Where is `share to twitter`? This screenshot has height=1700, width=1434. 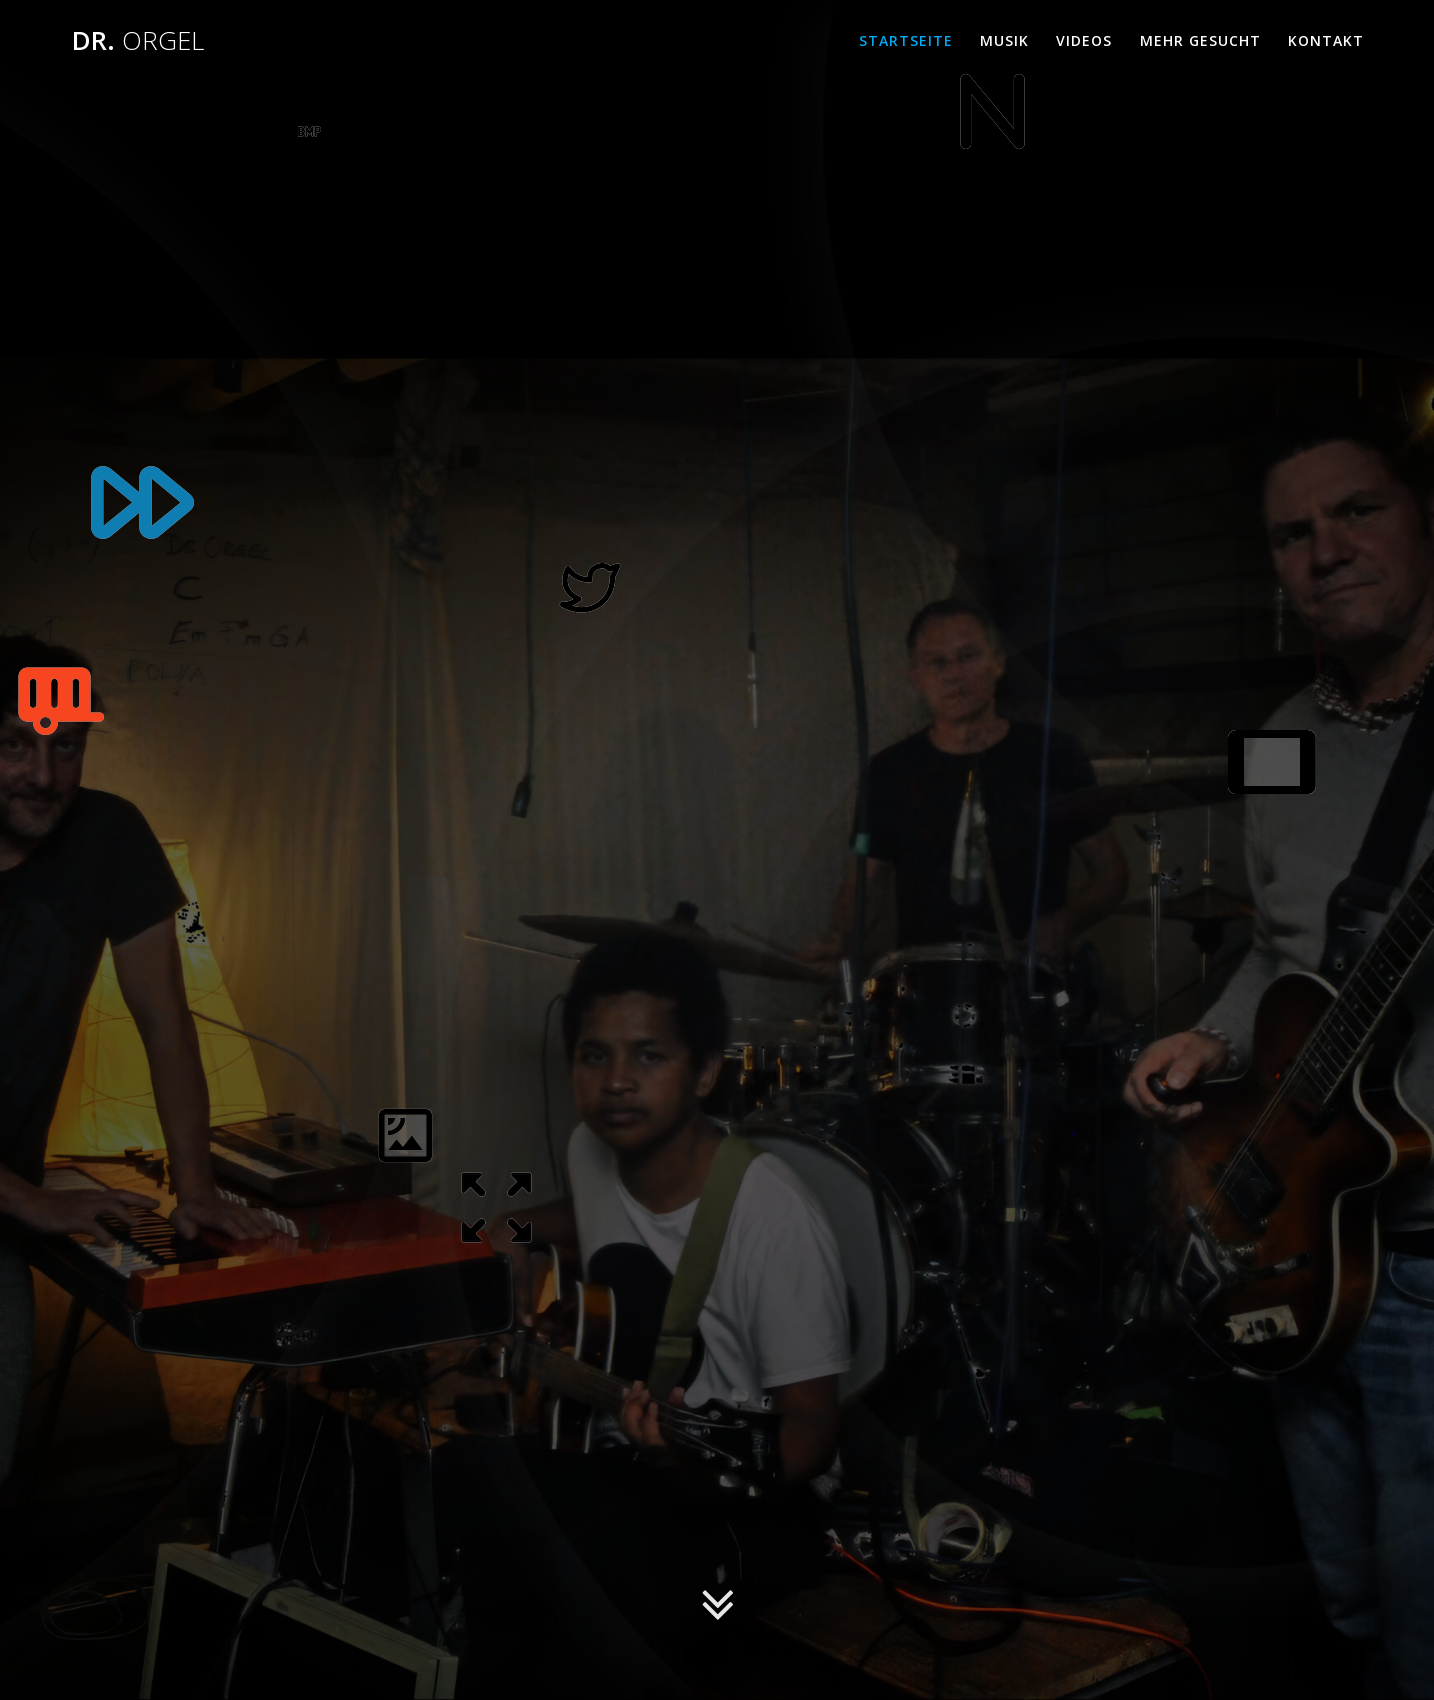 share to twitter is located at coordinates (590, 588).